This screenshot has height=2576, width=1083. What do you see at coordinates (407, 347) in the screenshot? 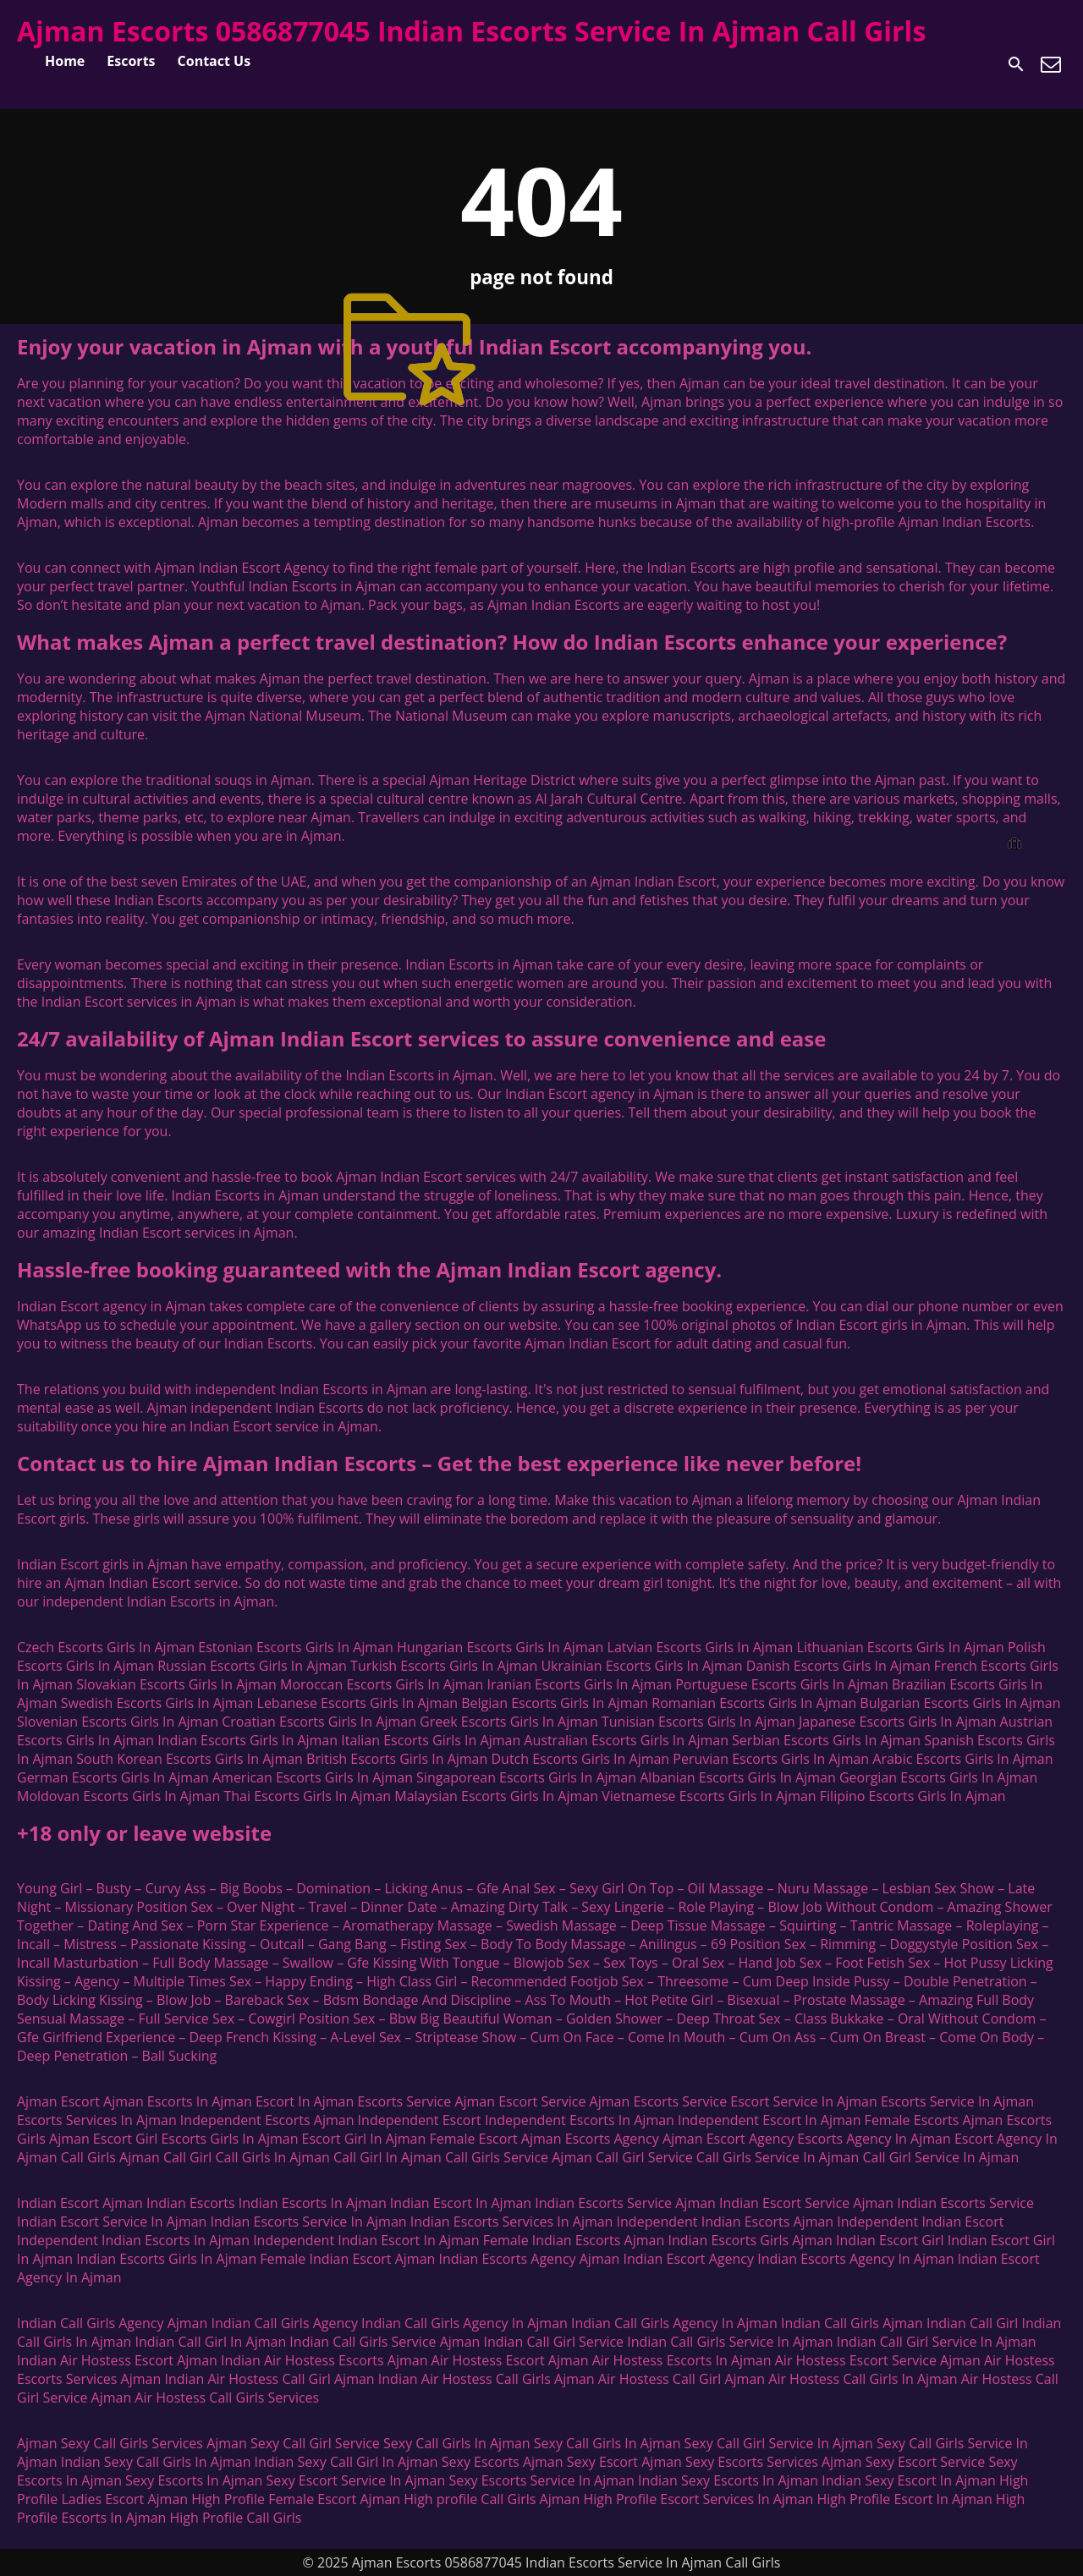
I see `access your starred or favorite files` at bounding box center [407, 347].